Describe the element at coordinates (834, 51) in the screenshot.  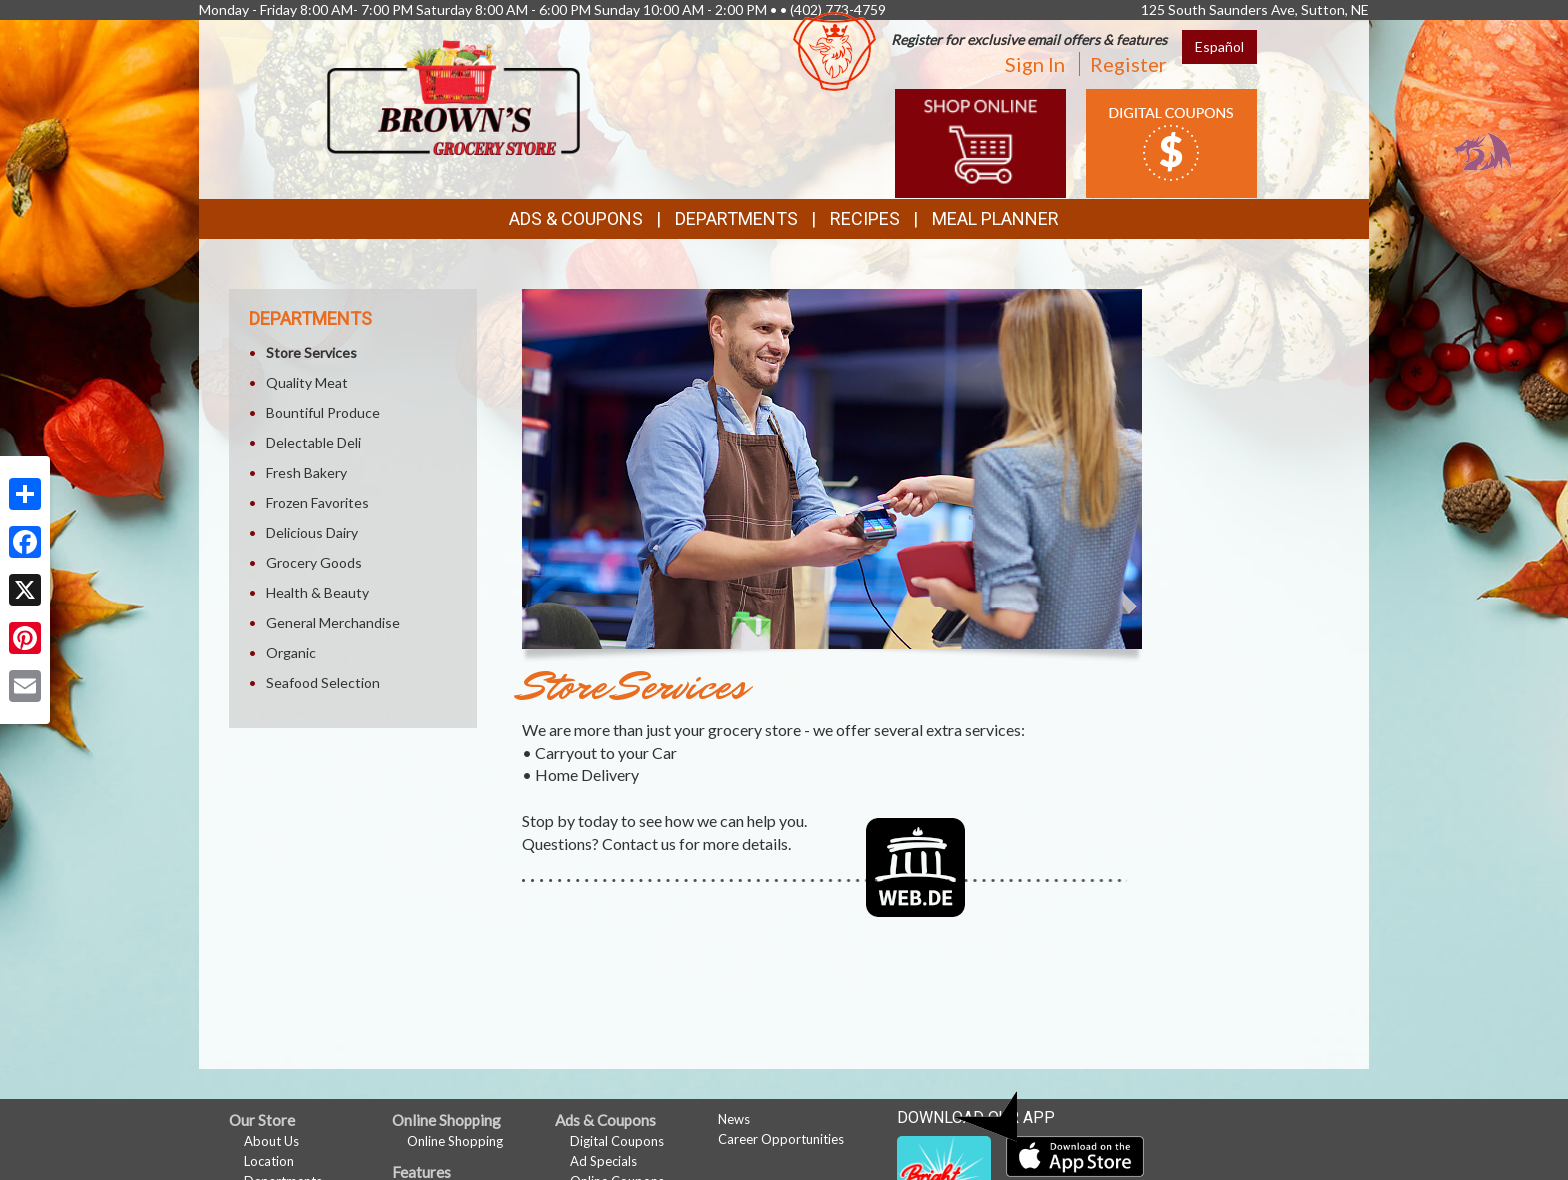
I see `scania brand logo` at that location.